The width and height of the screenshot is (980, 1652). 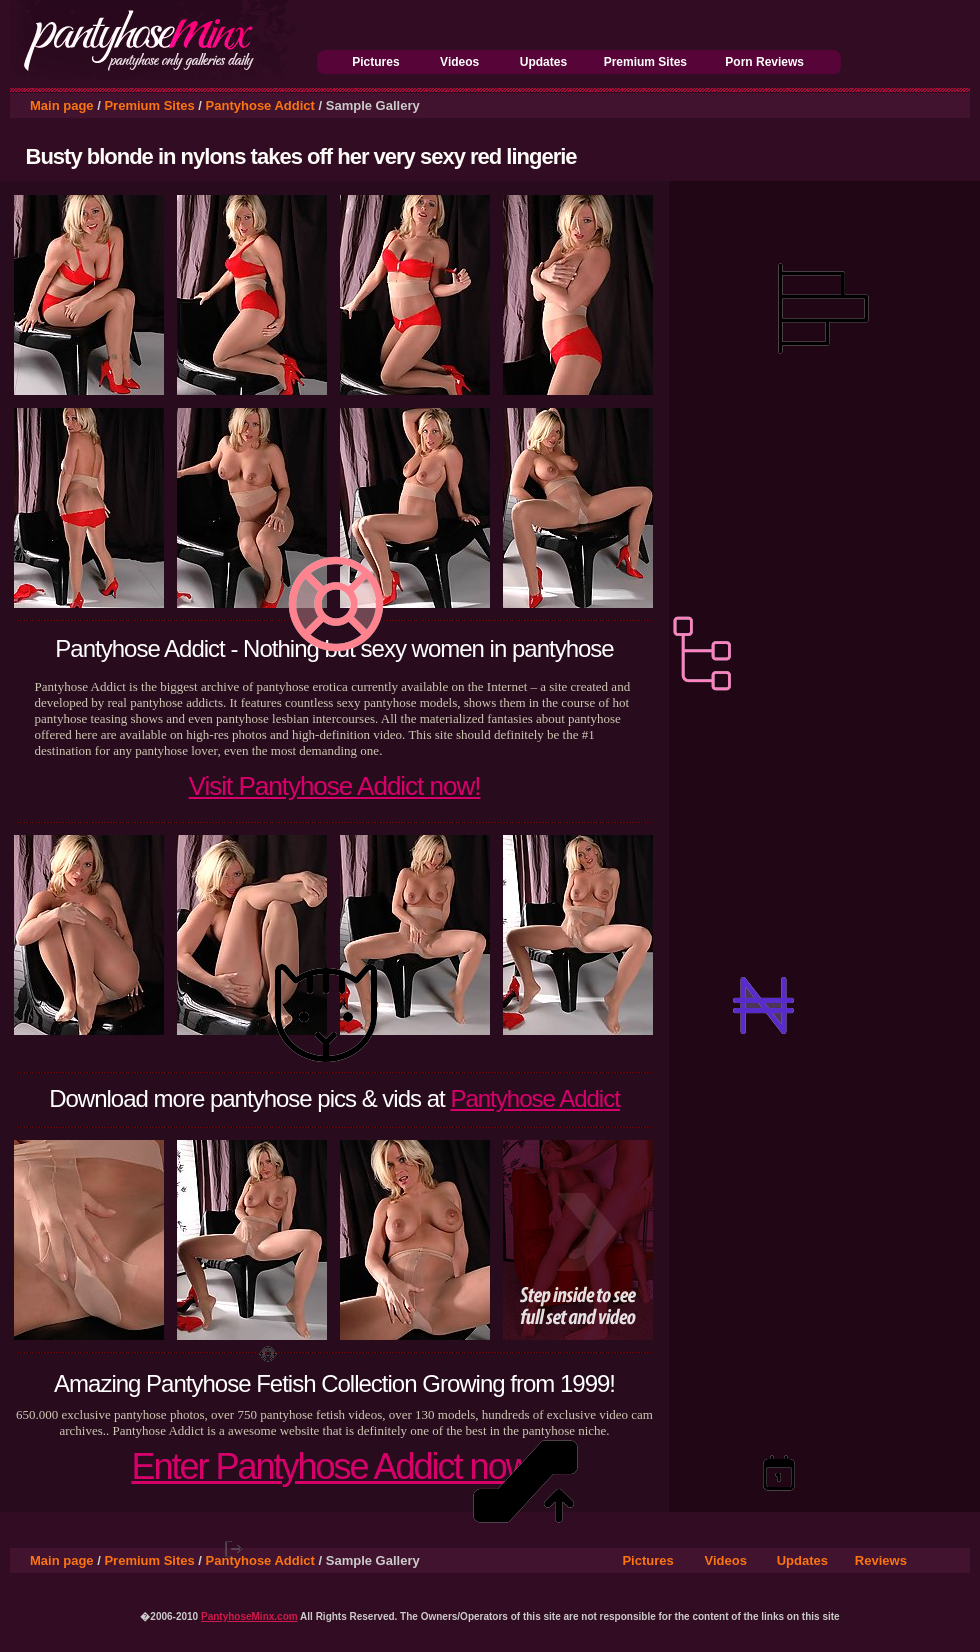 What do you see at coordinates (763, 1005) in the screenshot?
I see `view or select Nigerian naira currency` at bounding box center [763, 1005].